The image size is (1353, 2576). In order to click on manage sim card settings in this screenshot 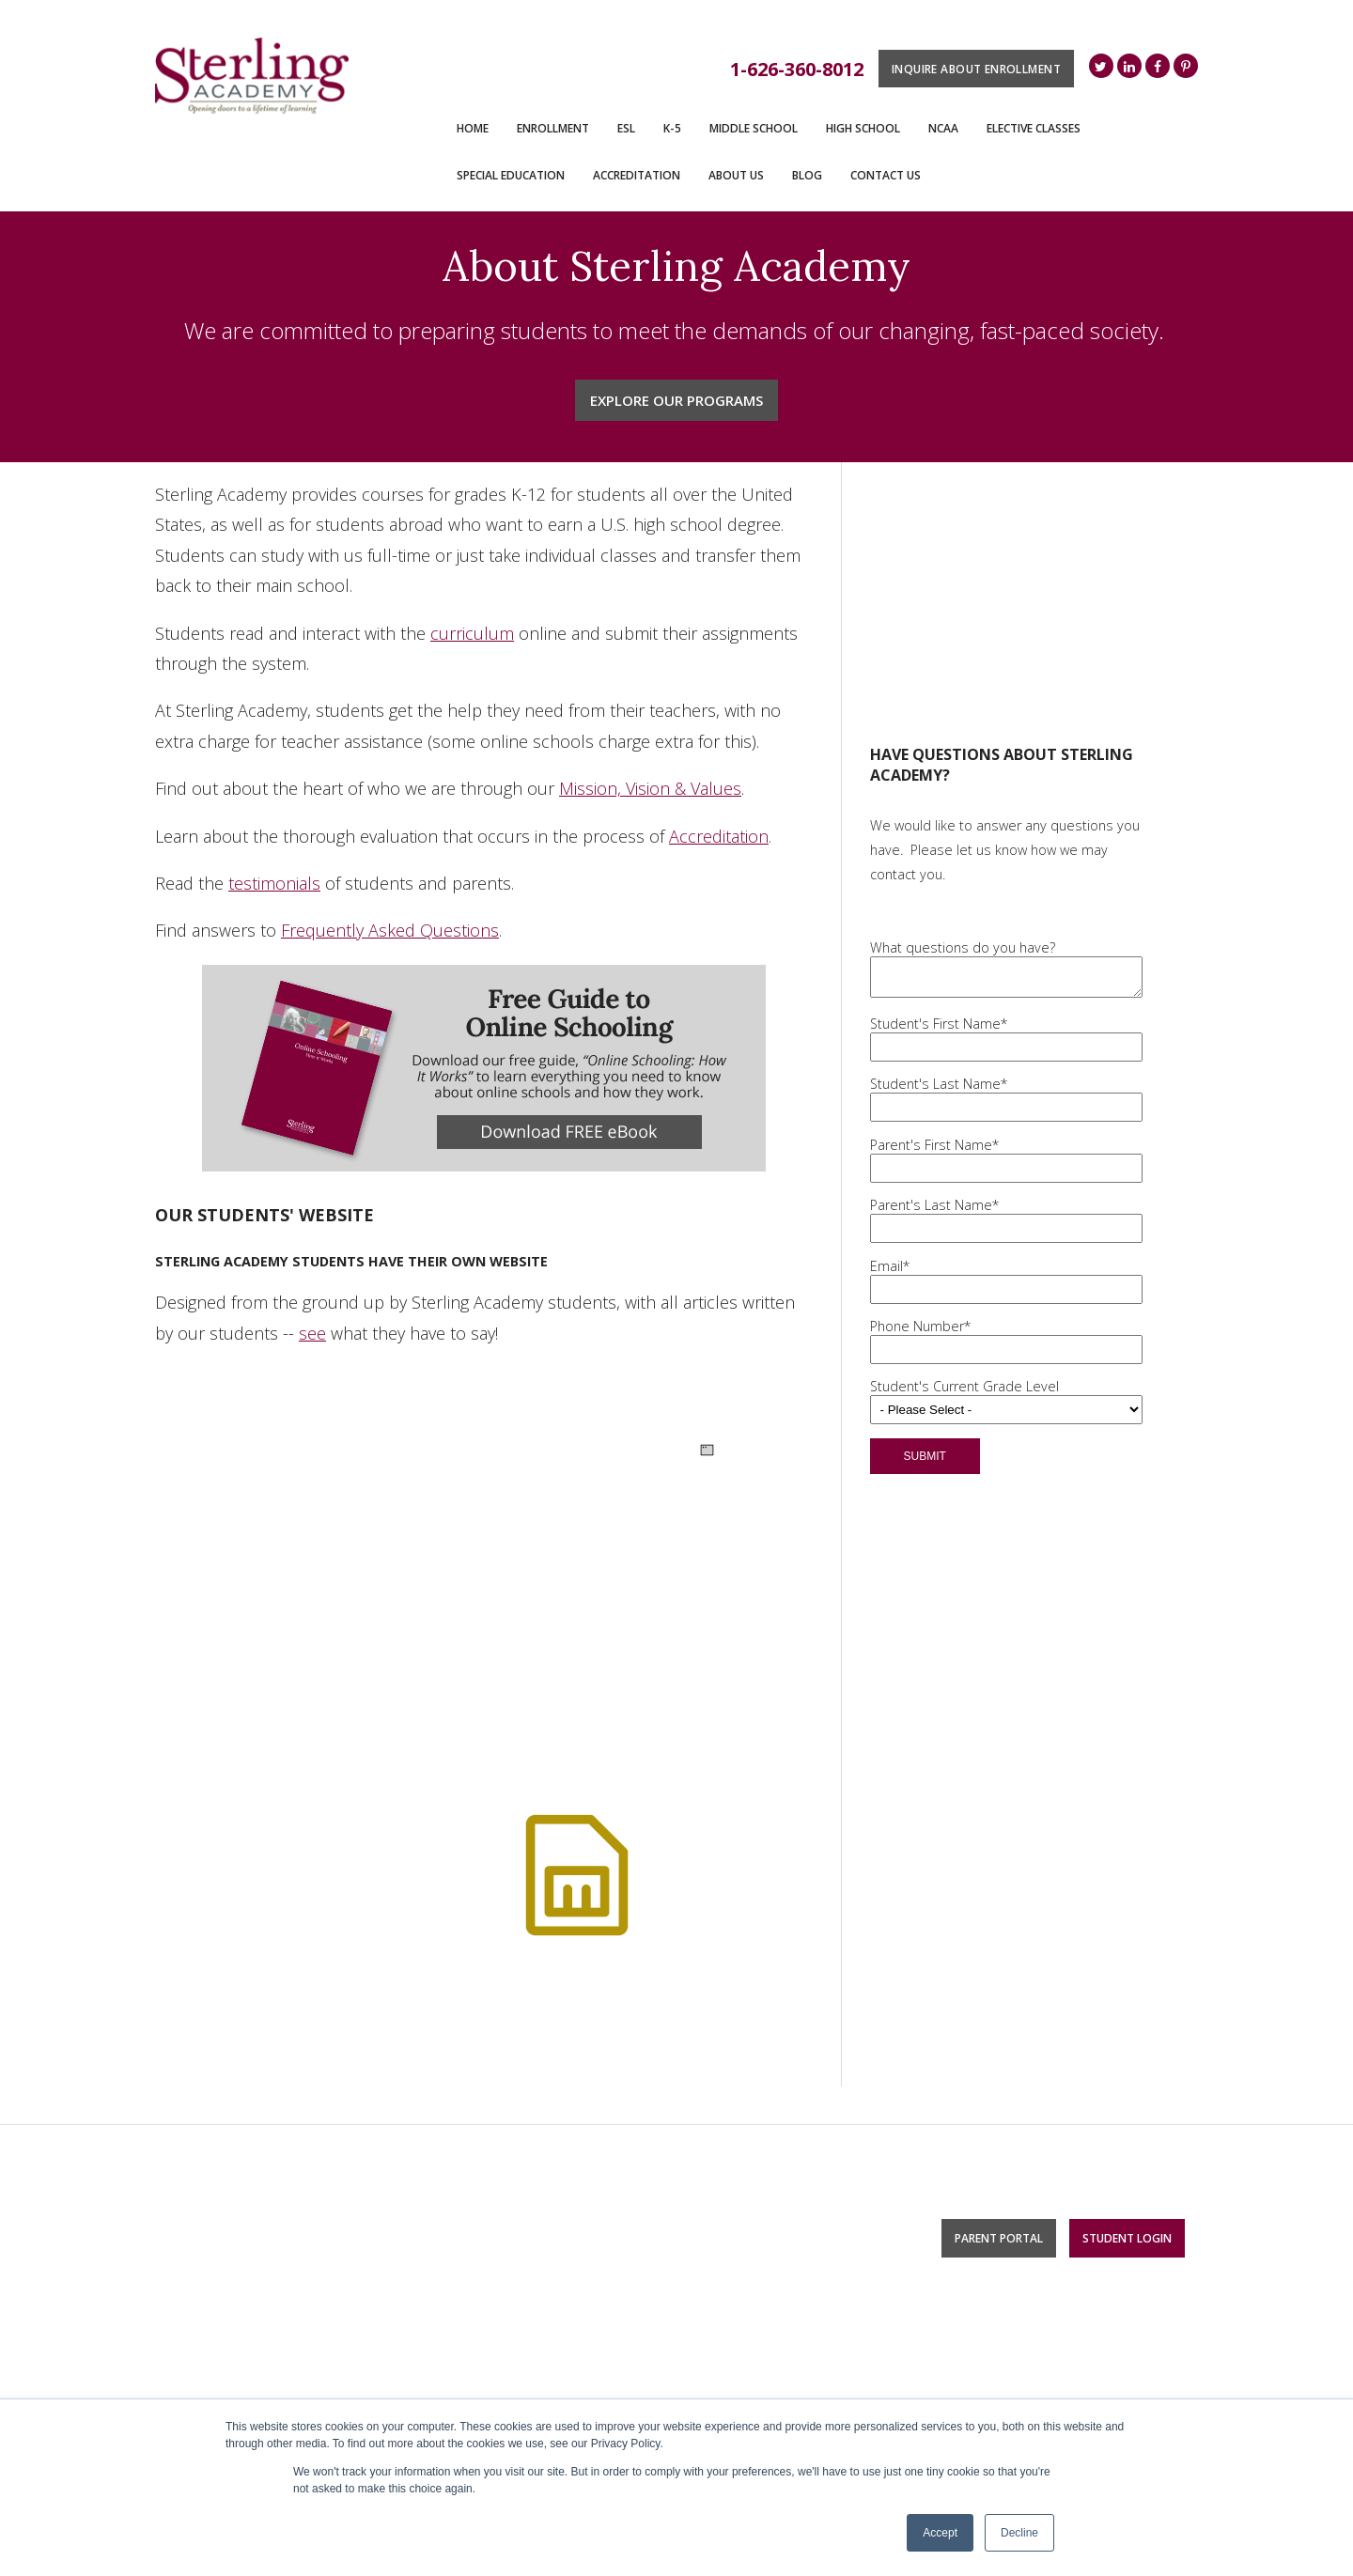, I will do `click(577, 1875)`.